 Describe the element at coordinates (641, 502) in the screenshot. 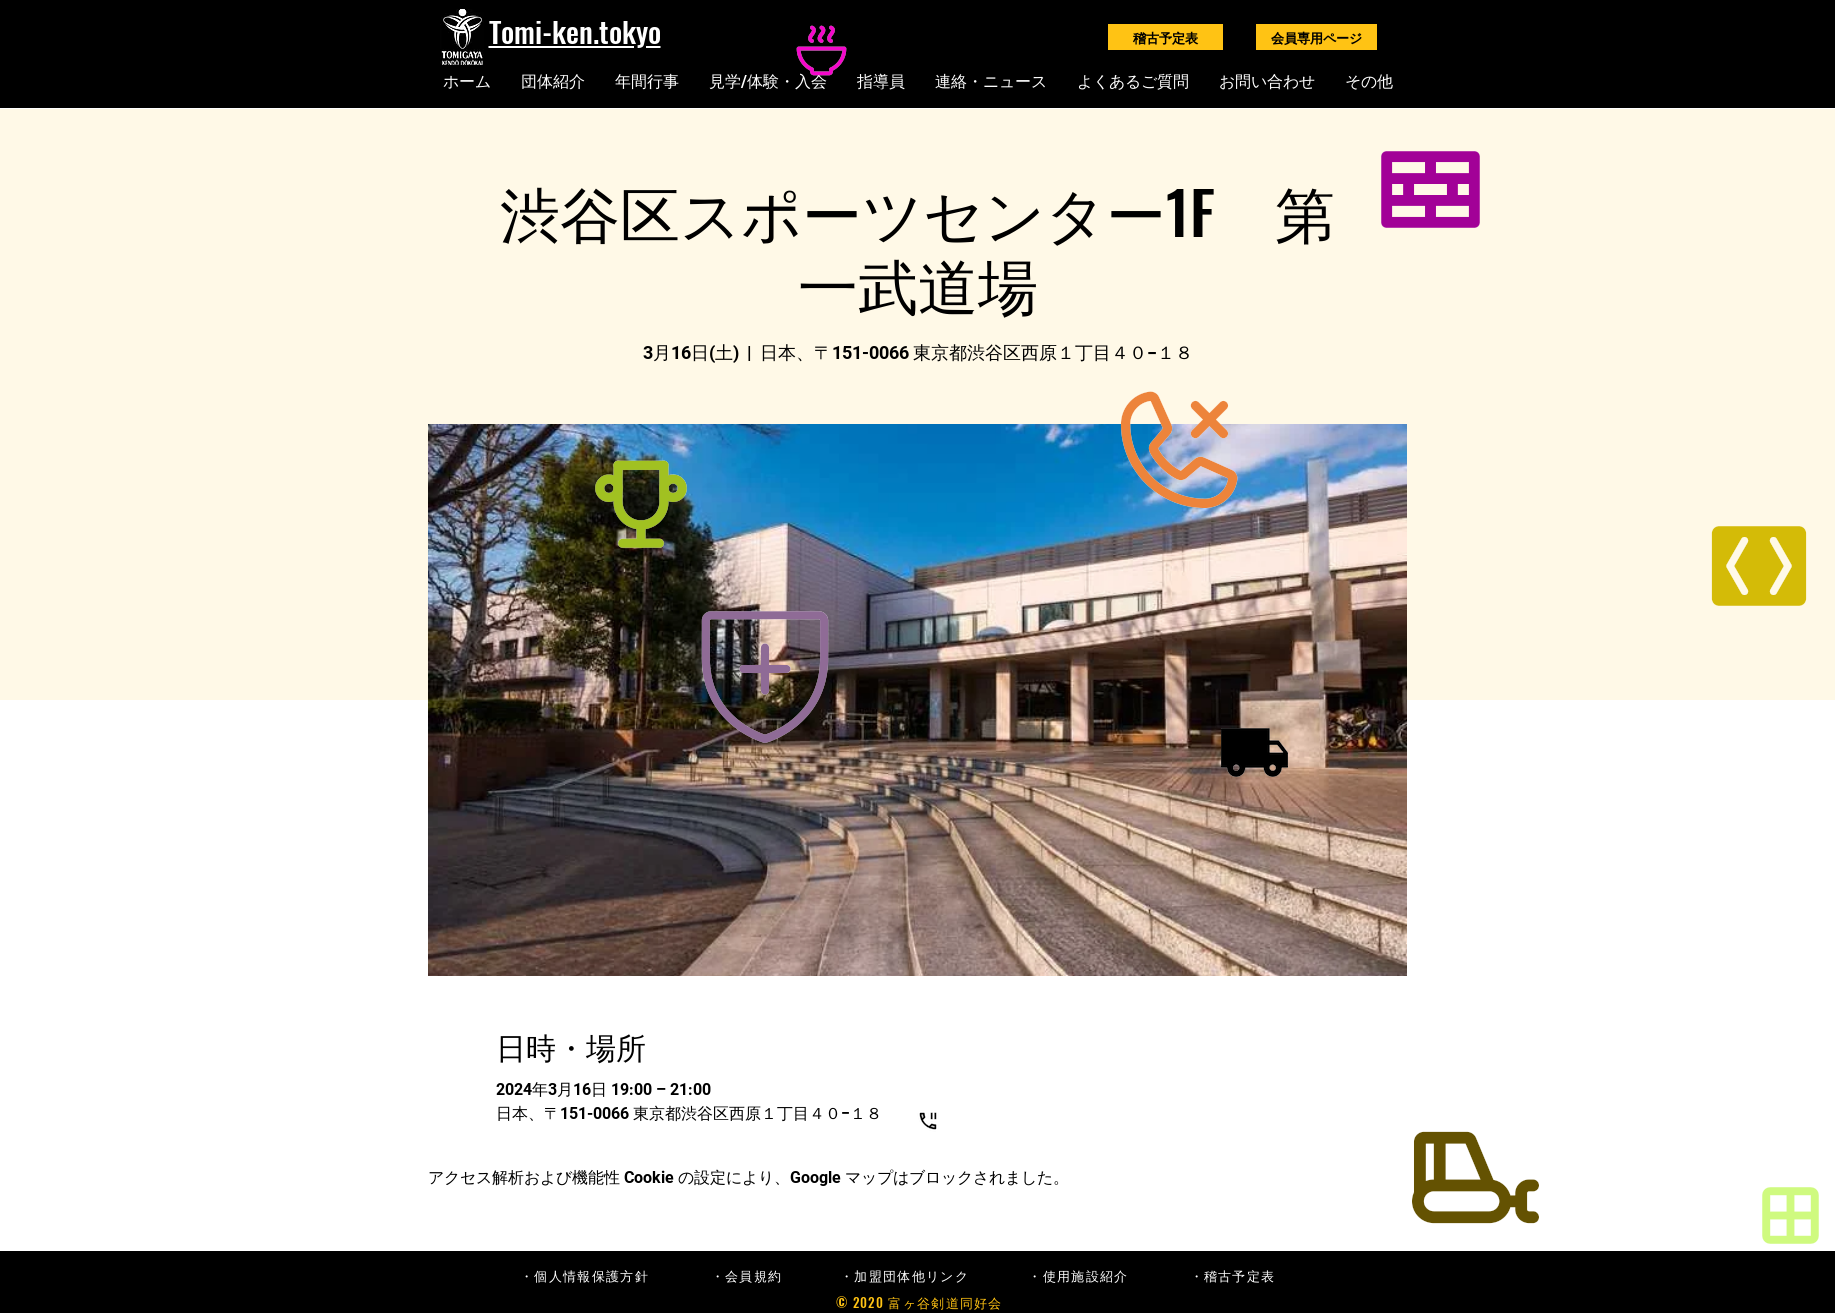

I see `view achievements or awards` at that location.